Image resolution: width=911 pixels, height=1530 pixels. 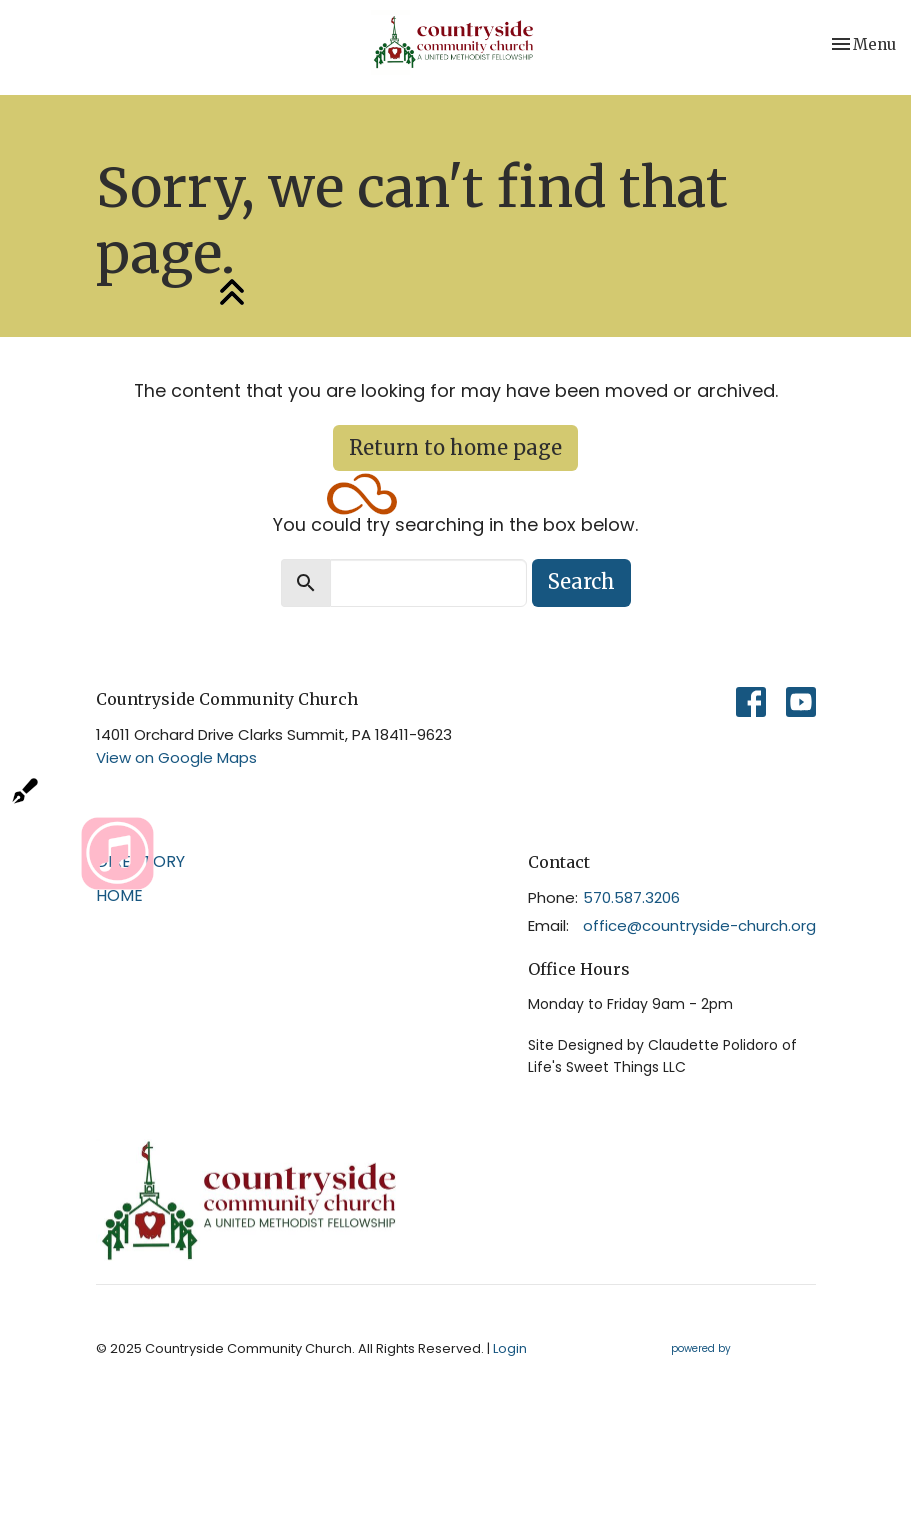 I want to click on open itunes music library, so click(x=117, y=853).